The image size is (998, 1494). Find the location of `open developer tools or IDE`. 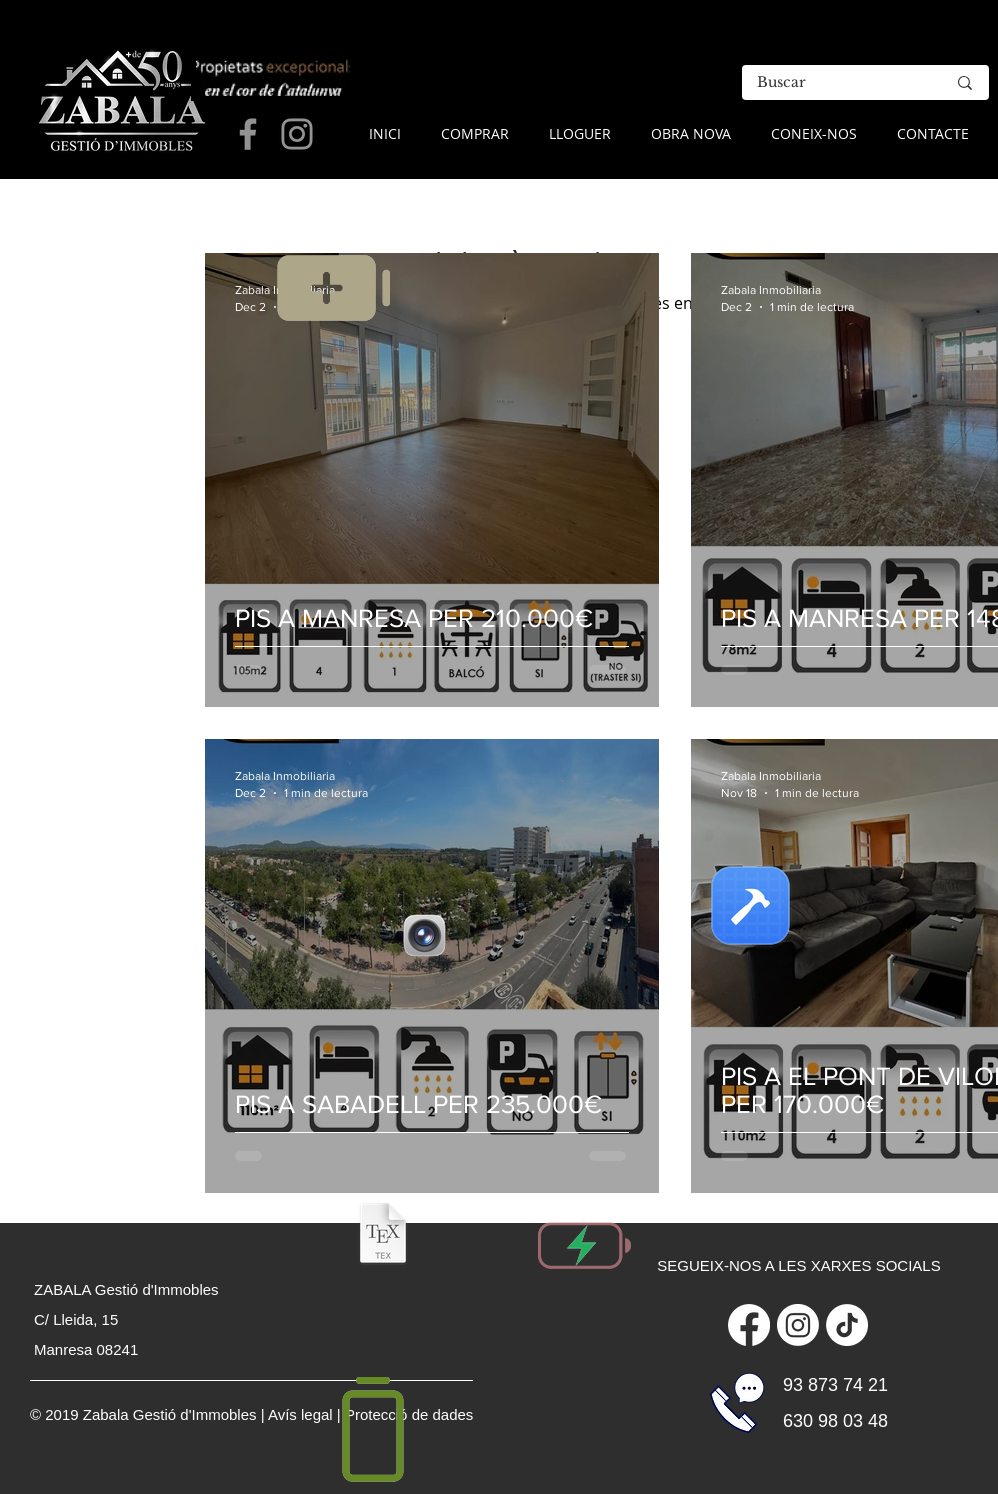

open developer tools or IDE is located at coordinates (750, 905).